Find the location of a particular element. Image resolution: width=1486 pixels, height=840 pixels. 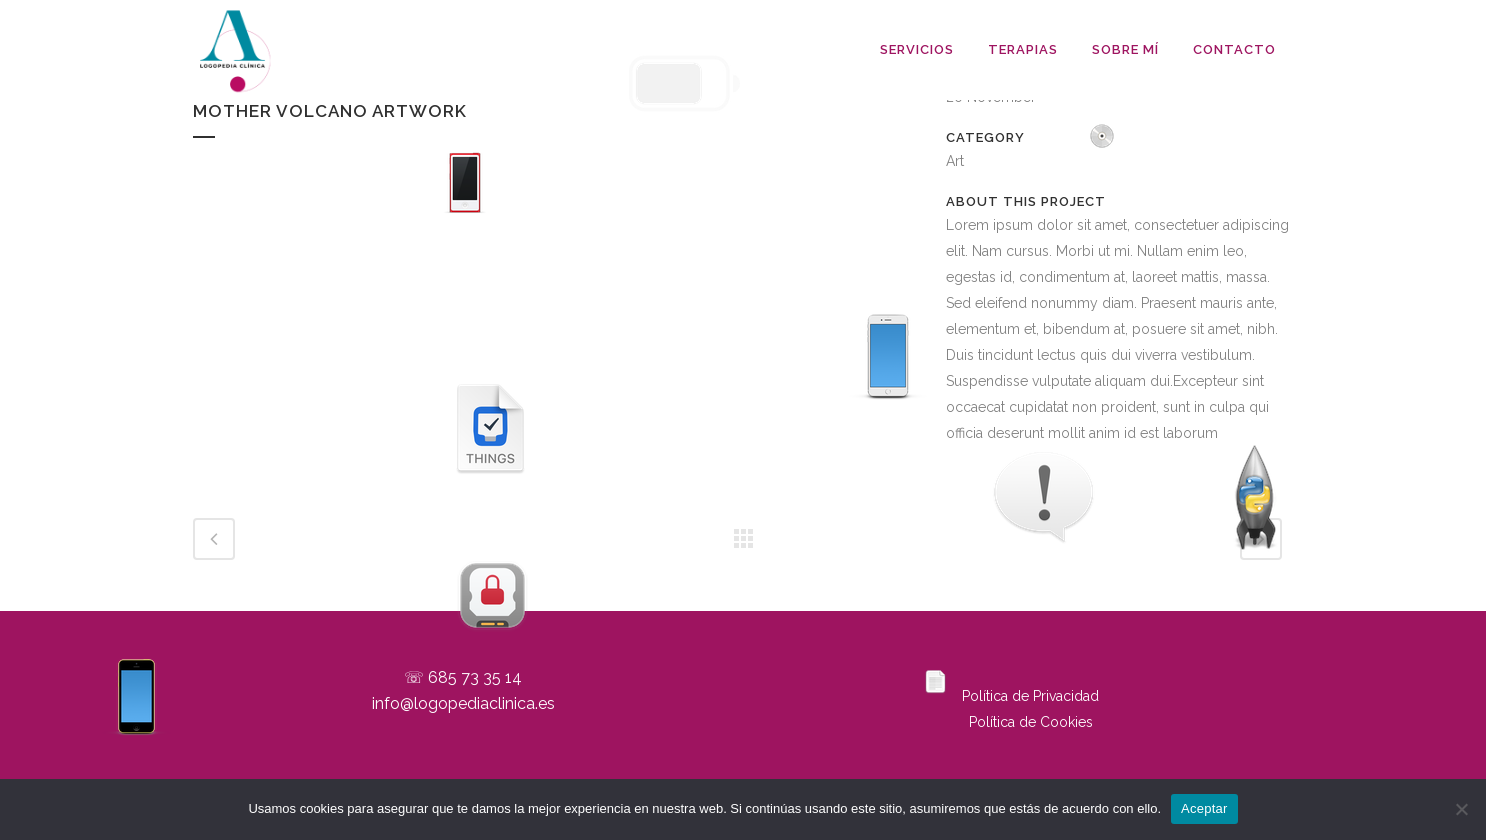

connected iPhone device is located at coordinates (888, 357).